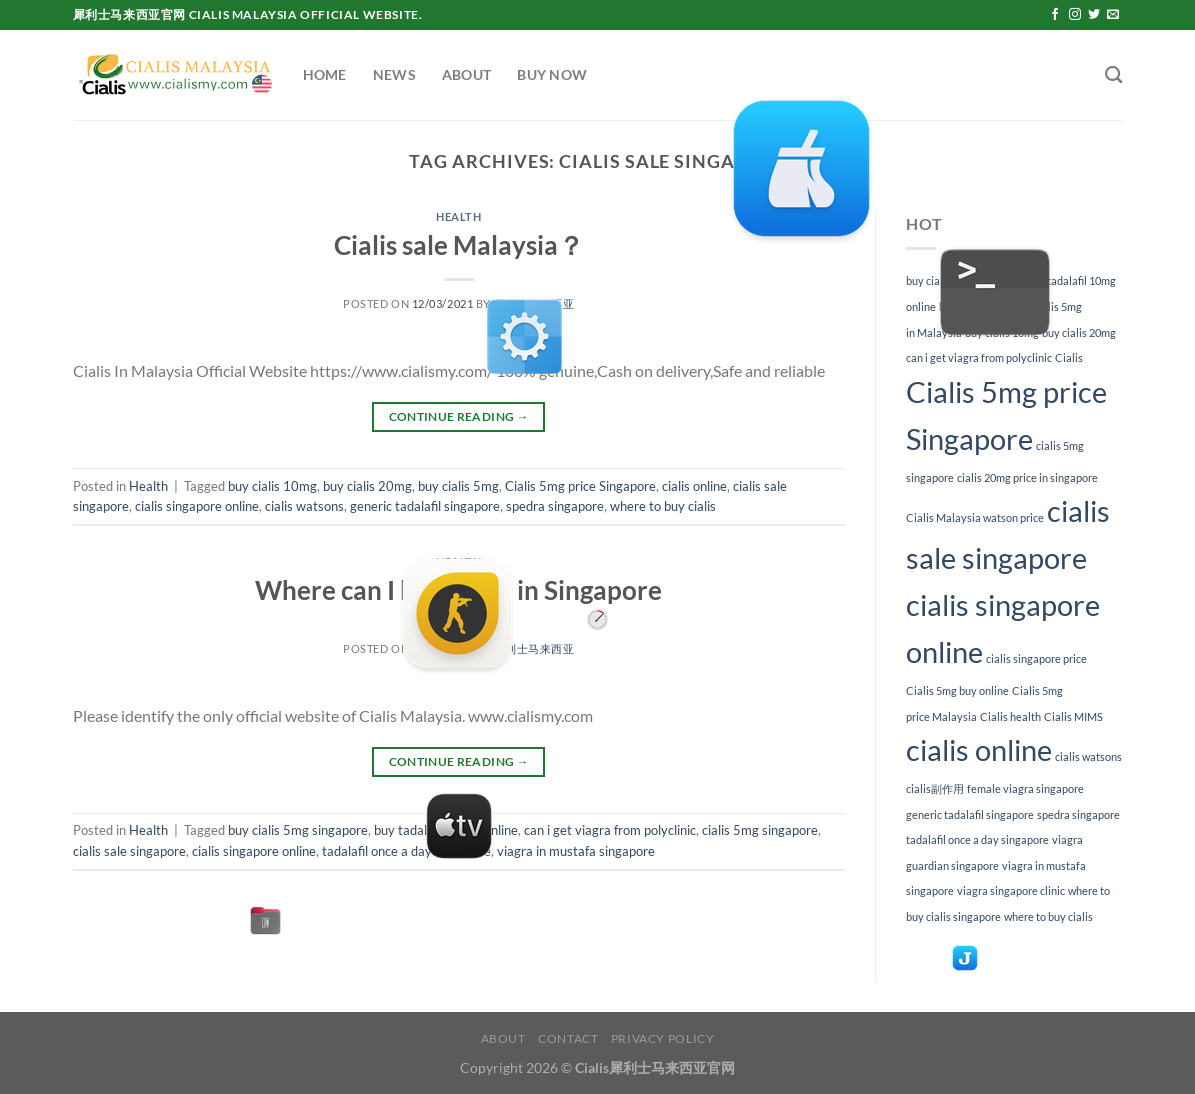  I want to click on open svgcleaner app, so click(801, 168).